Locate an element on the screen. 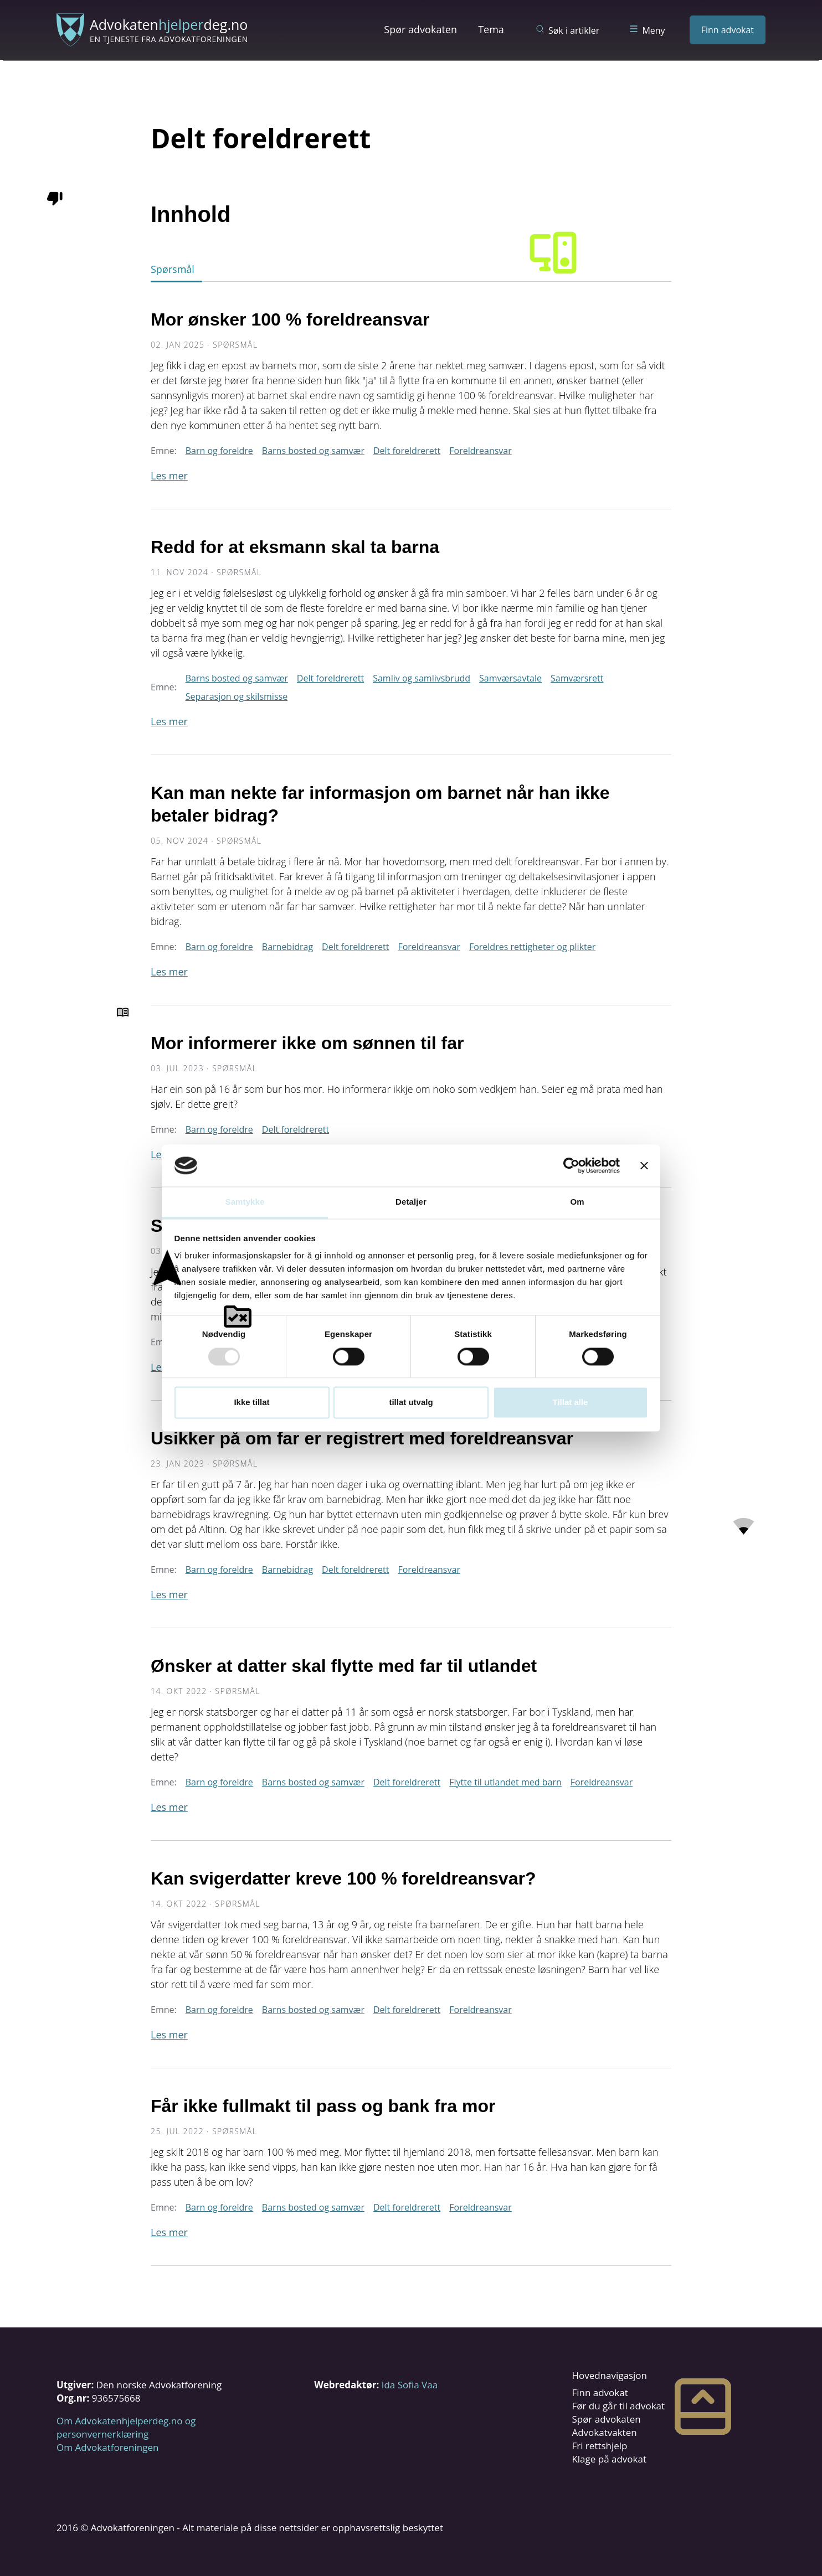  open menu or documentation is located at coordinates (122, 1011).